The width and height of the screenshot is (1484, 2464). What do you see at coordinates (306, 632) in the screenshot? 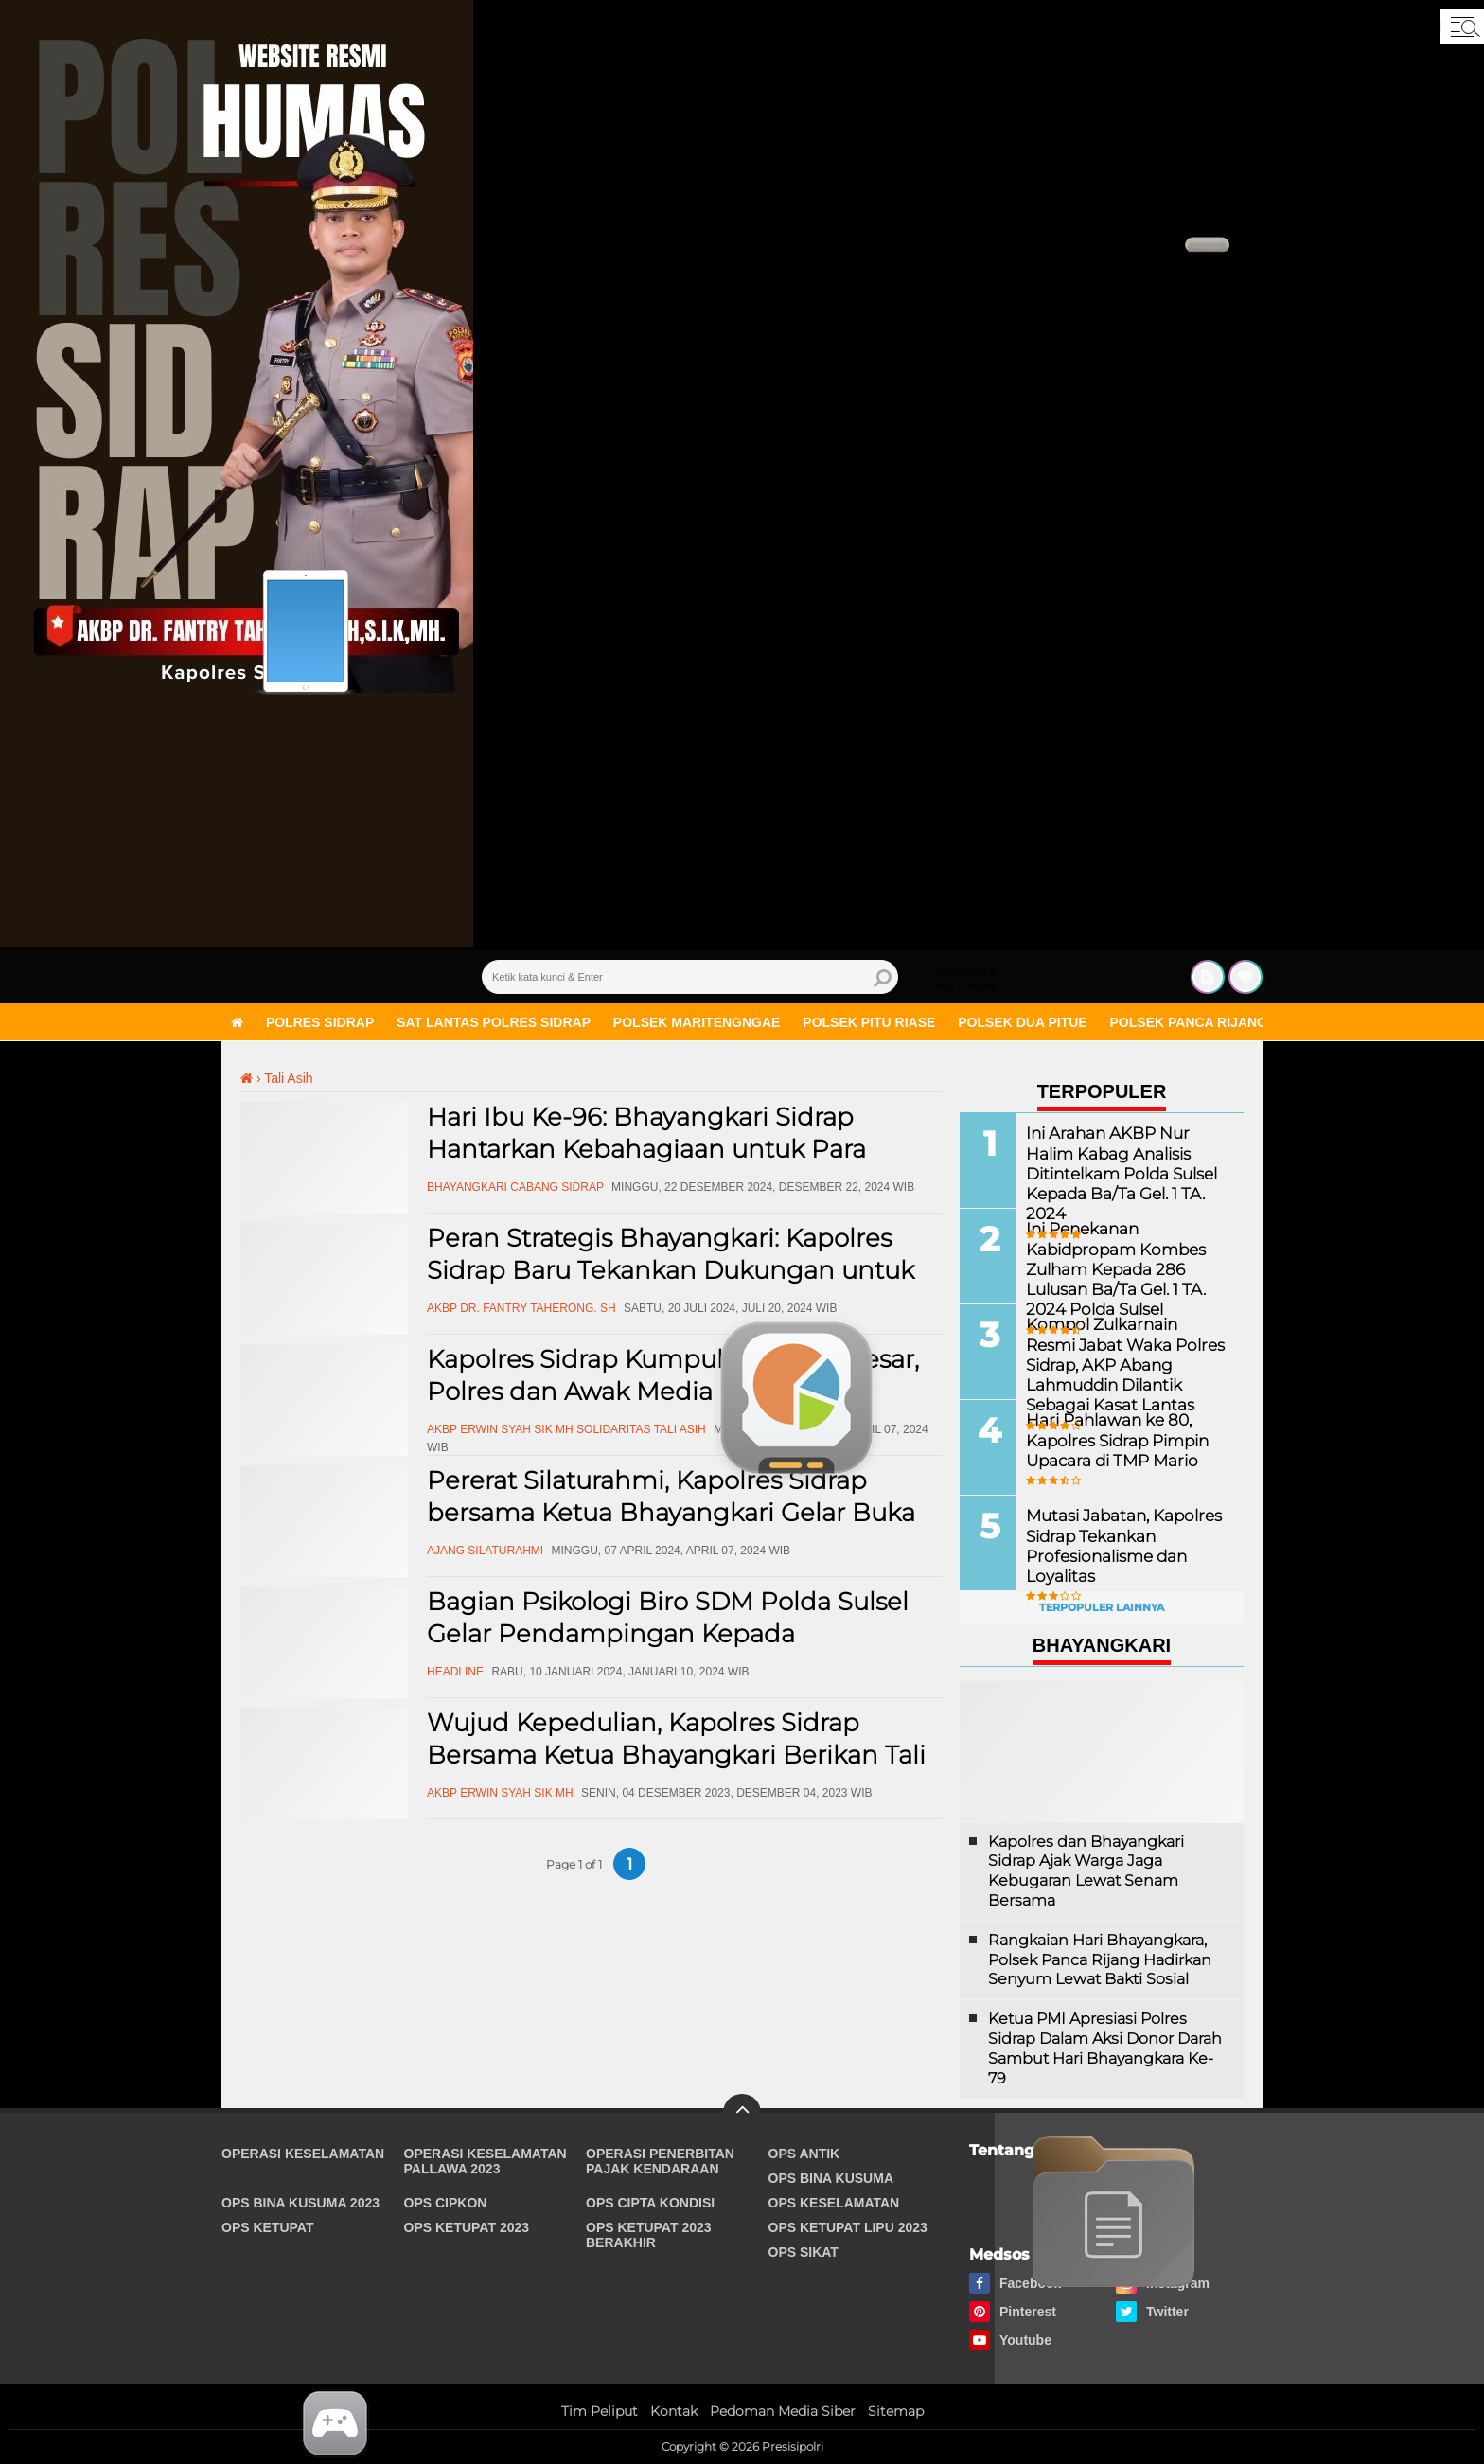
I see `iPad device icon for system identification` at bounding box center [306, 632].